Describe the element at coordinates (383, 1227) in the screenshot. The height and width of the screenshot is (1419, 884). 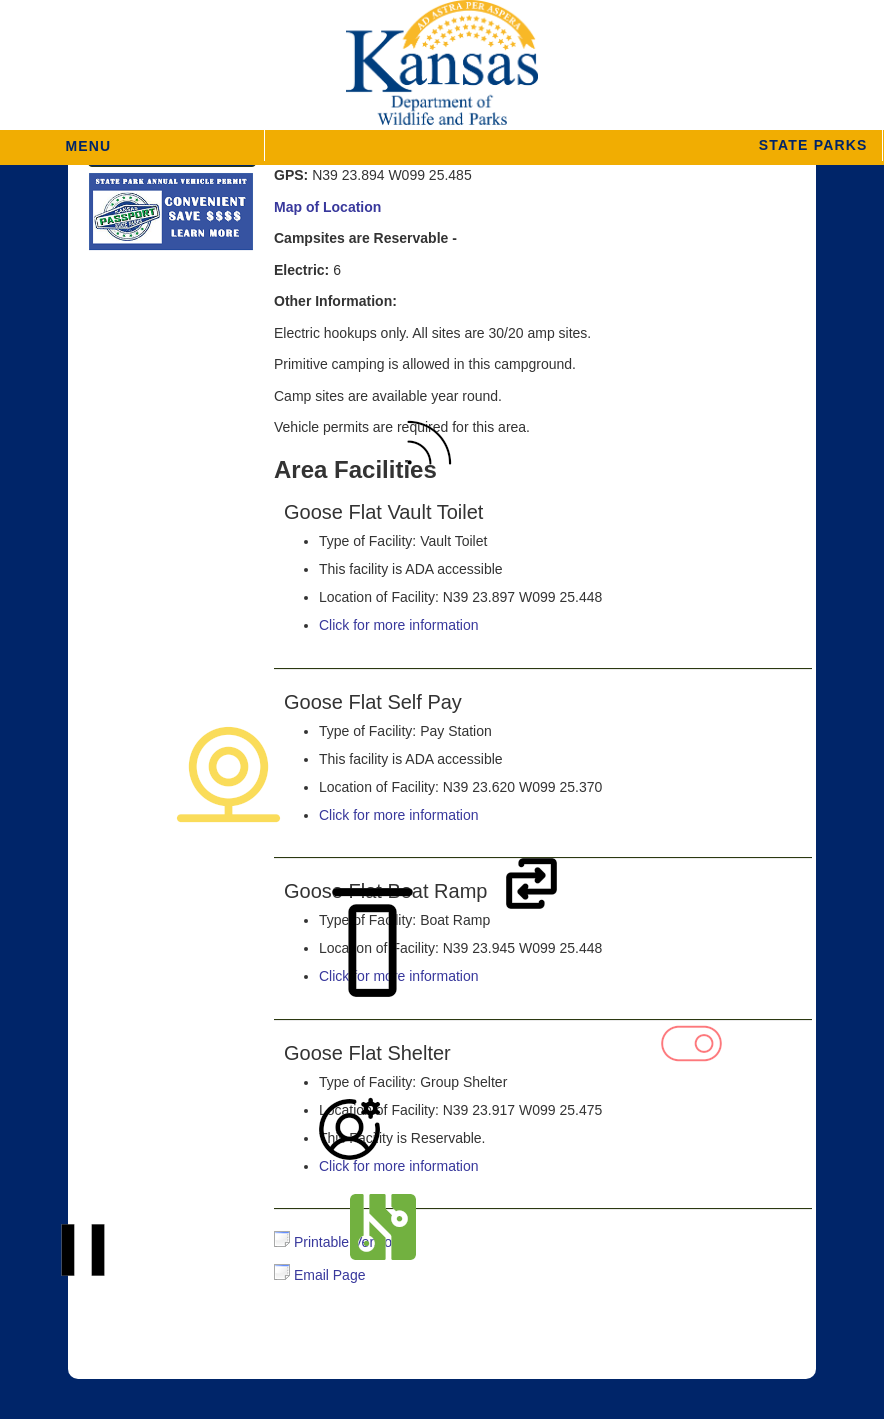
I see `access hardware or circuit settings` at that location.